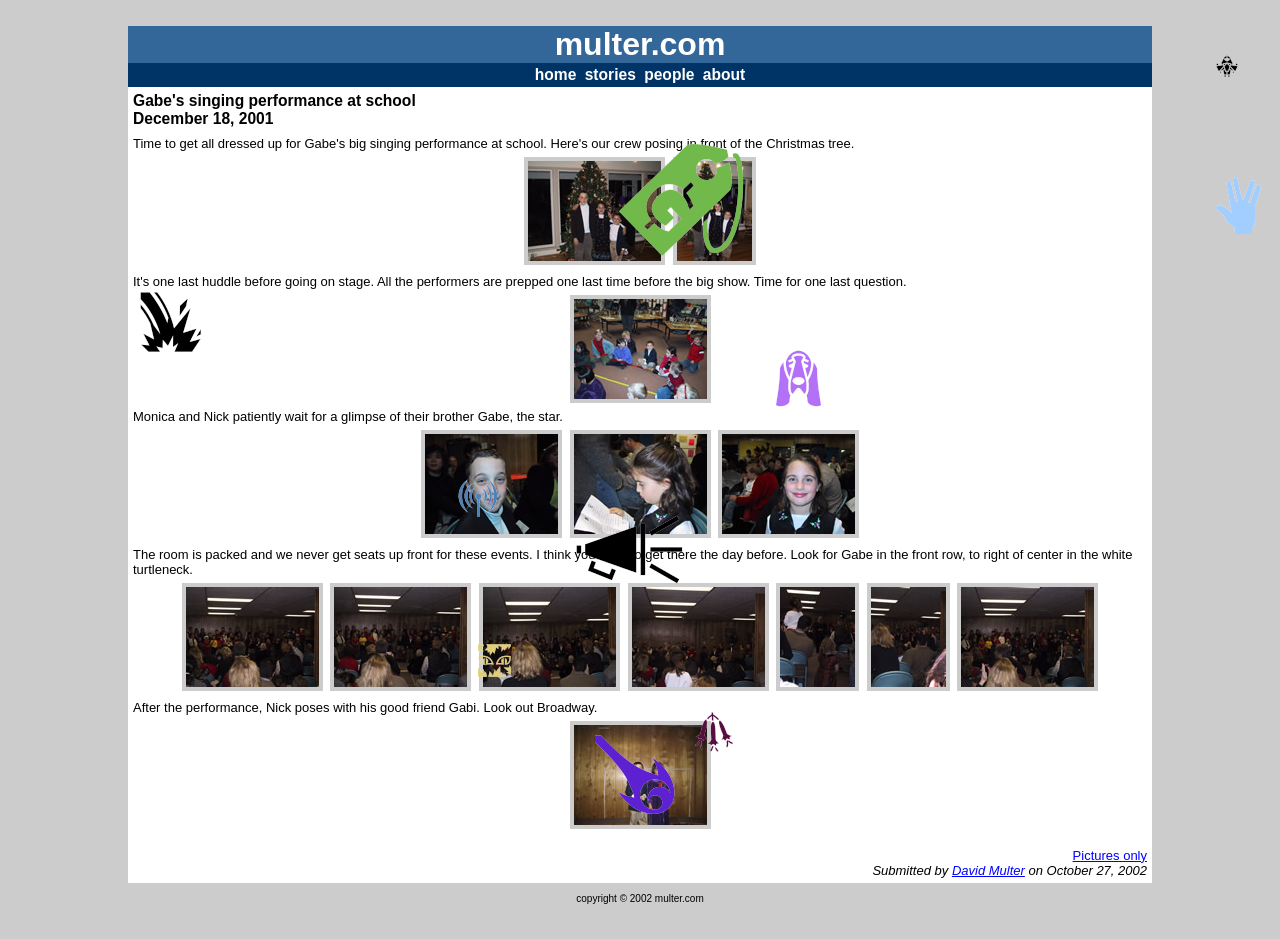  Describe the element at coordinates (798, 378) in the screenshot. I see `select basset hound as your pet avatar` at that location.